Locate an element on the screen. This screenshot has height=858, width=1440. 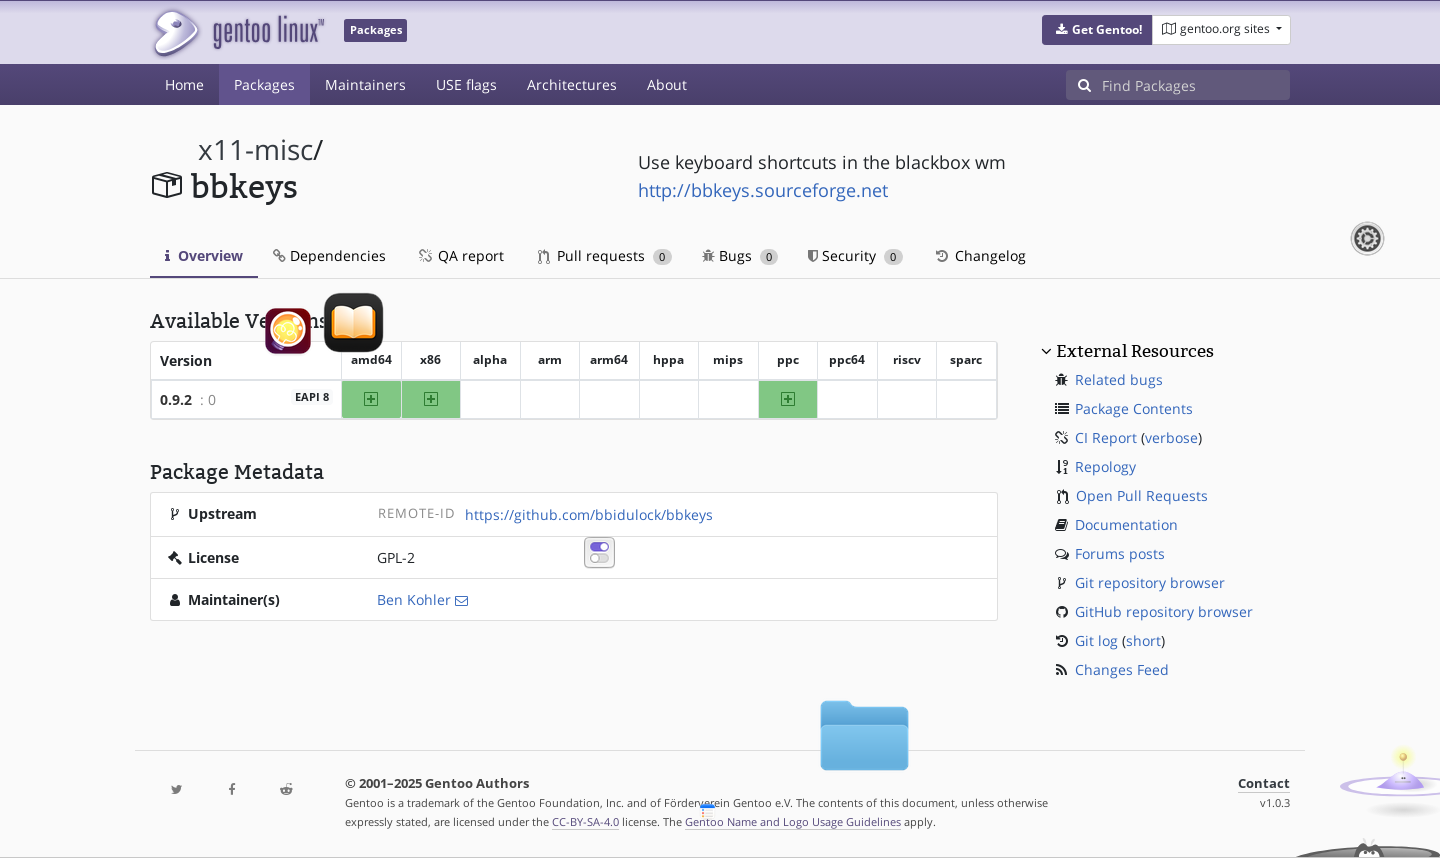
open the basket notes or list-taking app is located at coordinates (707, 811).